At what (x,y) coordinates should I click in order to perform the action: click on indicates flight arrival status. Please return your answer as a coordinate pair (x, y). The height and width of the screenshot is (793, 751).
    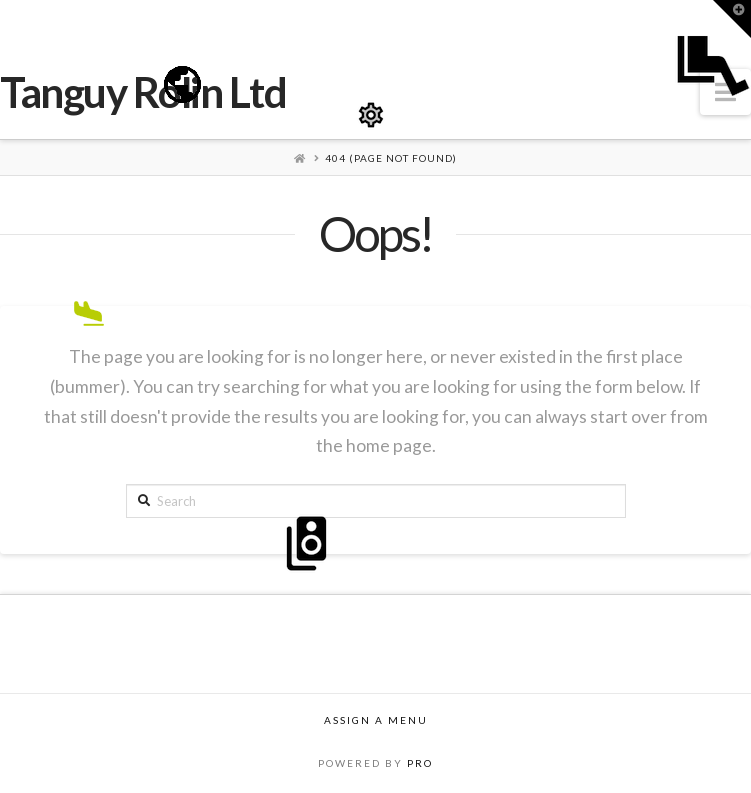
    Looking at the image, I should click on (87, 313).